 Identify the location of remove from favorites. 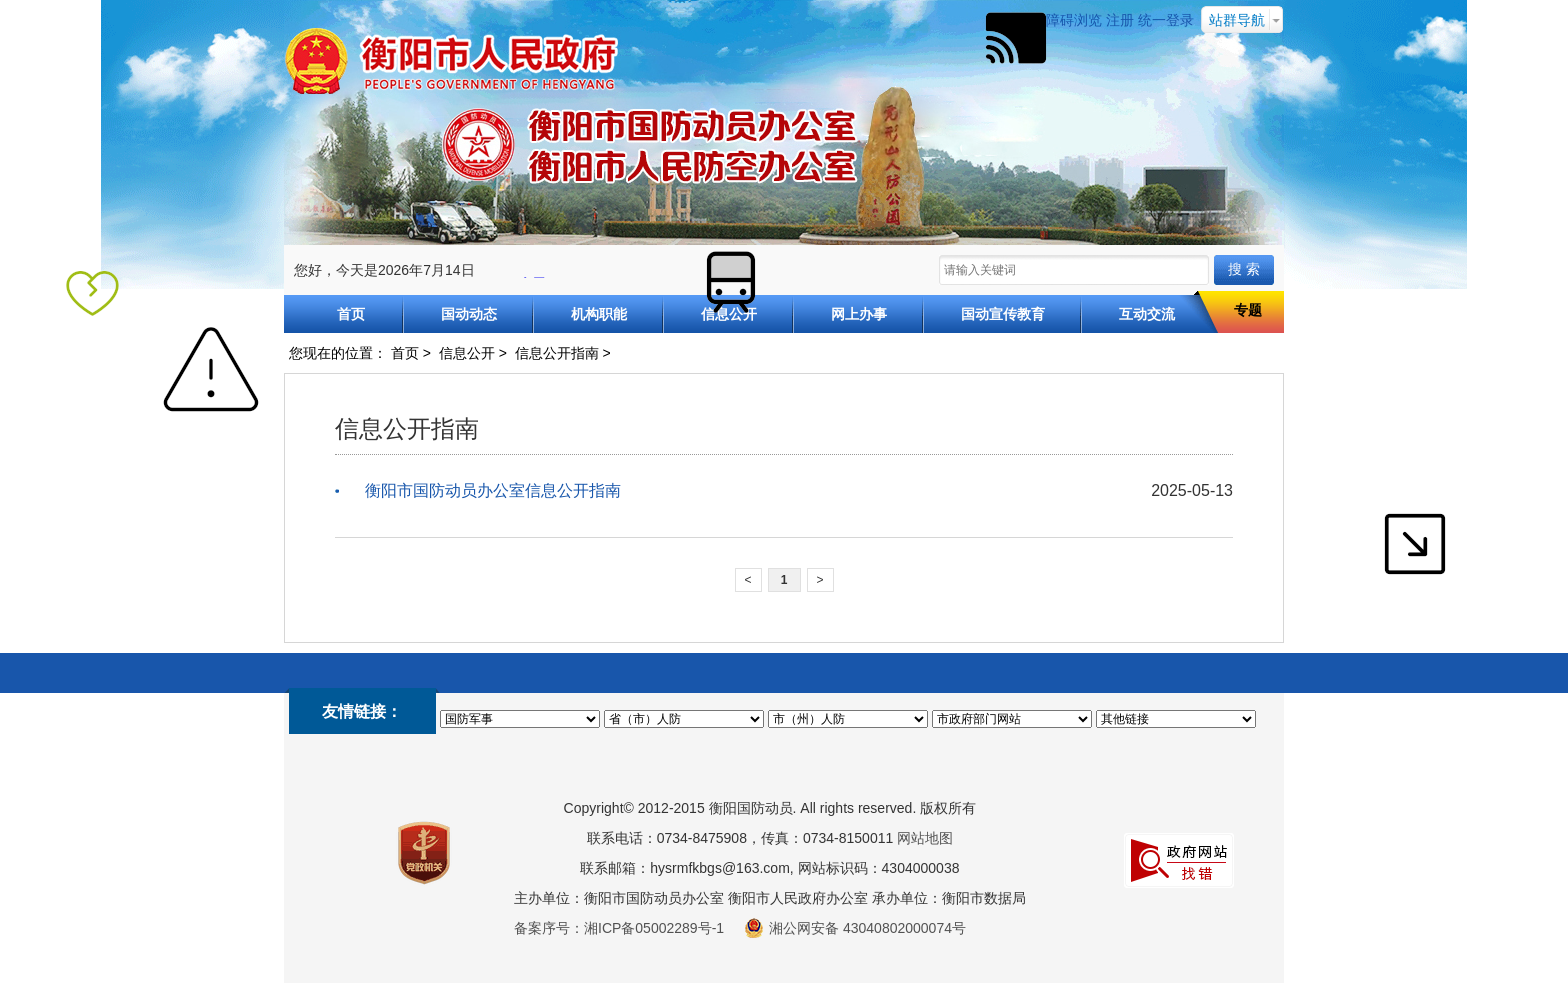
(92, 291).